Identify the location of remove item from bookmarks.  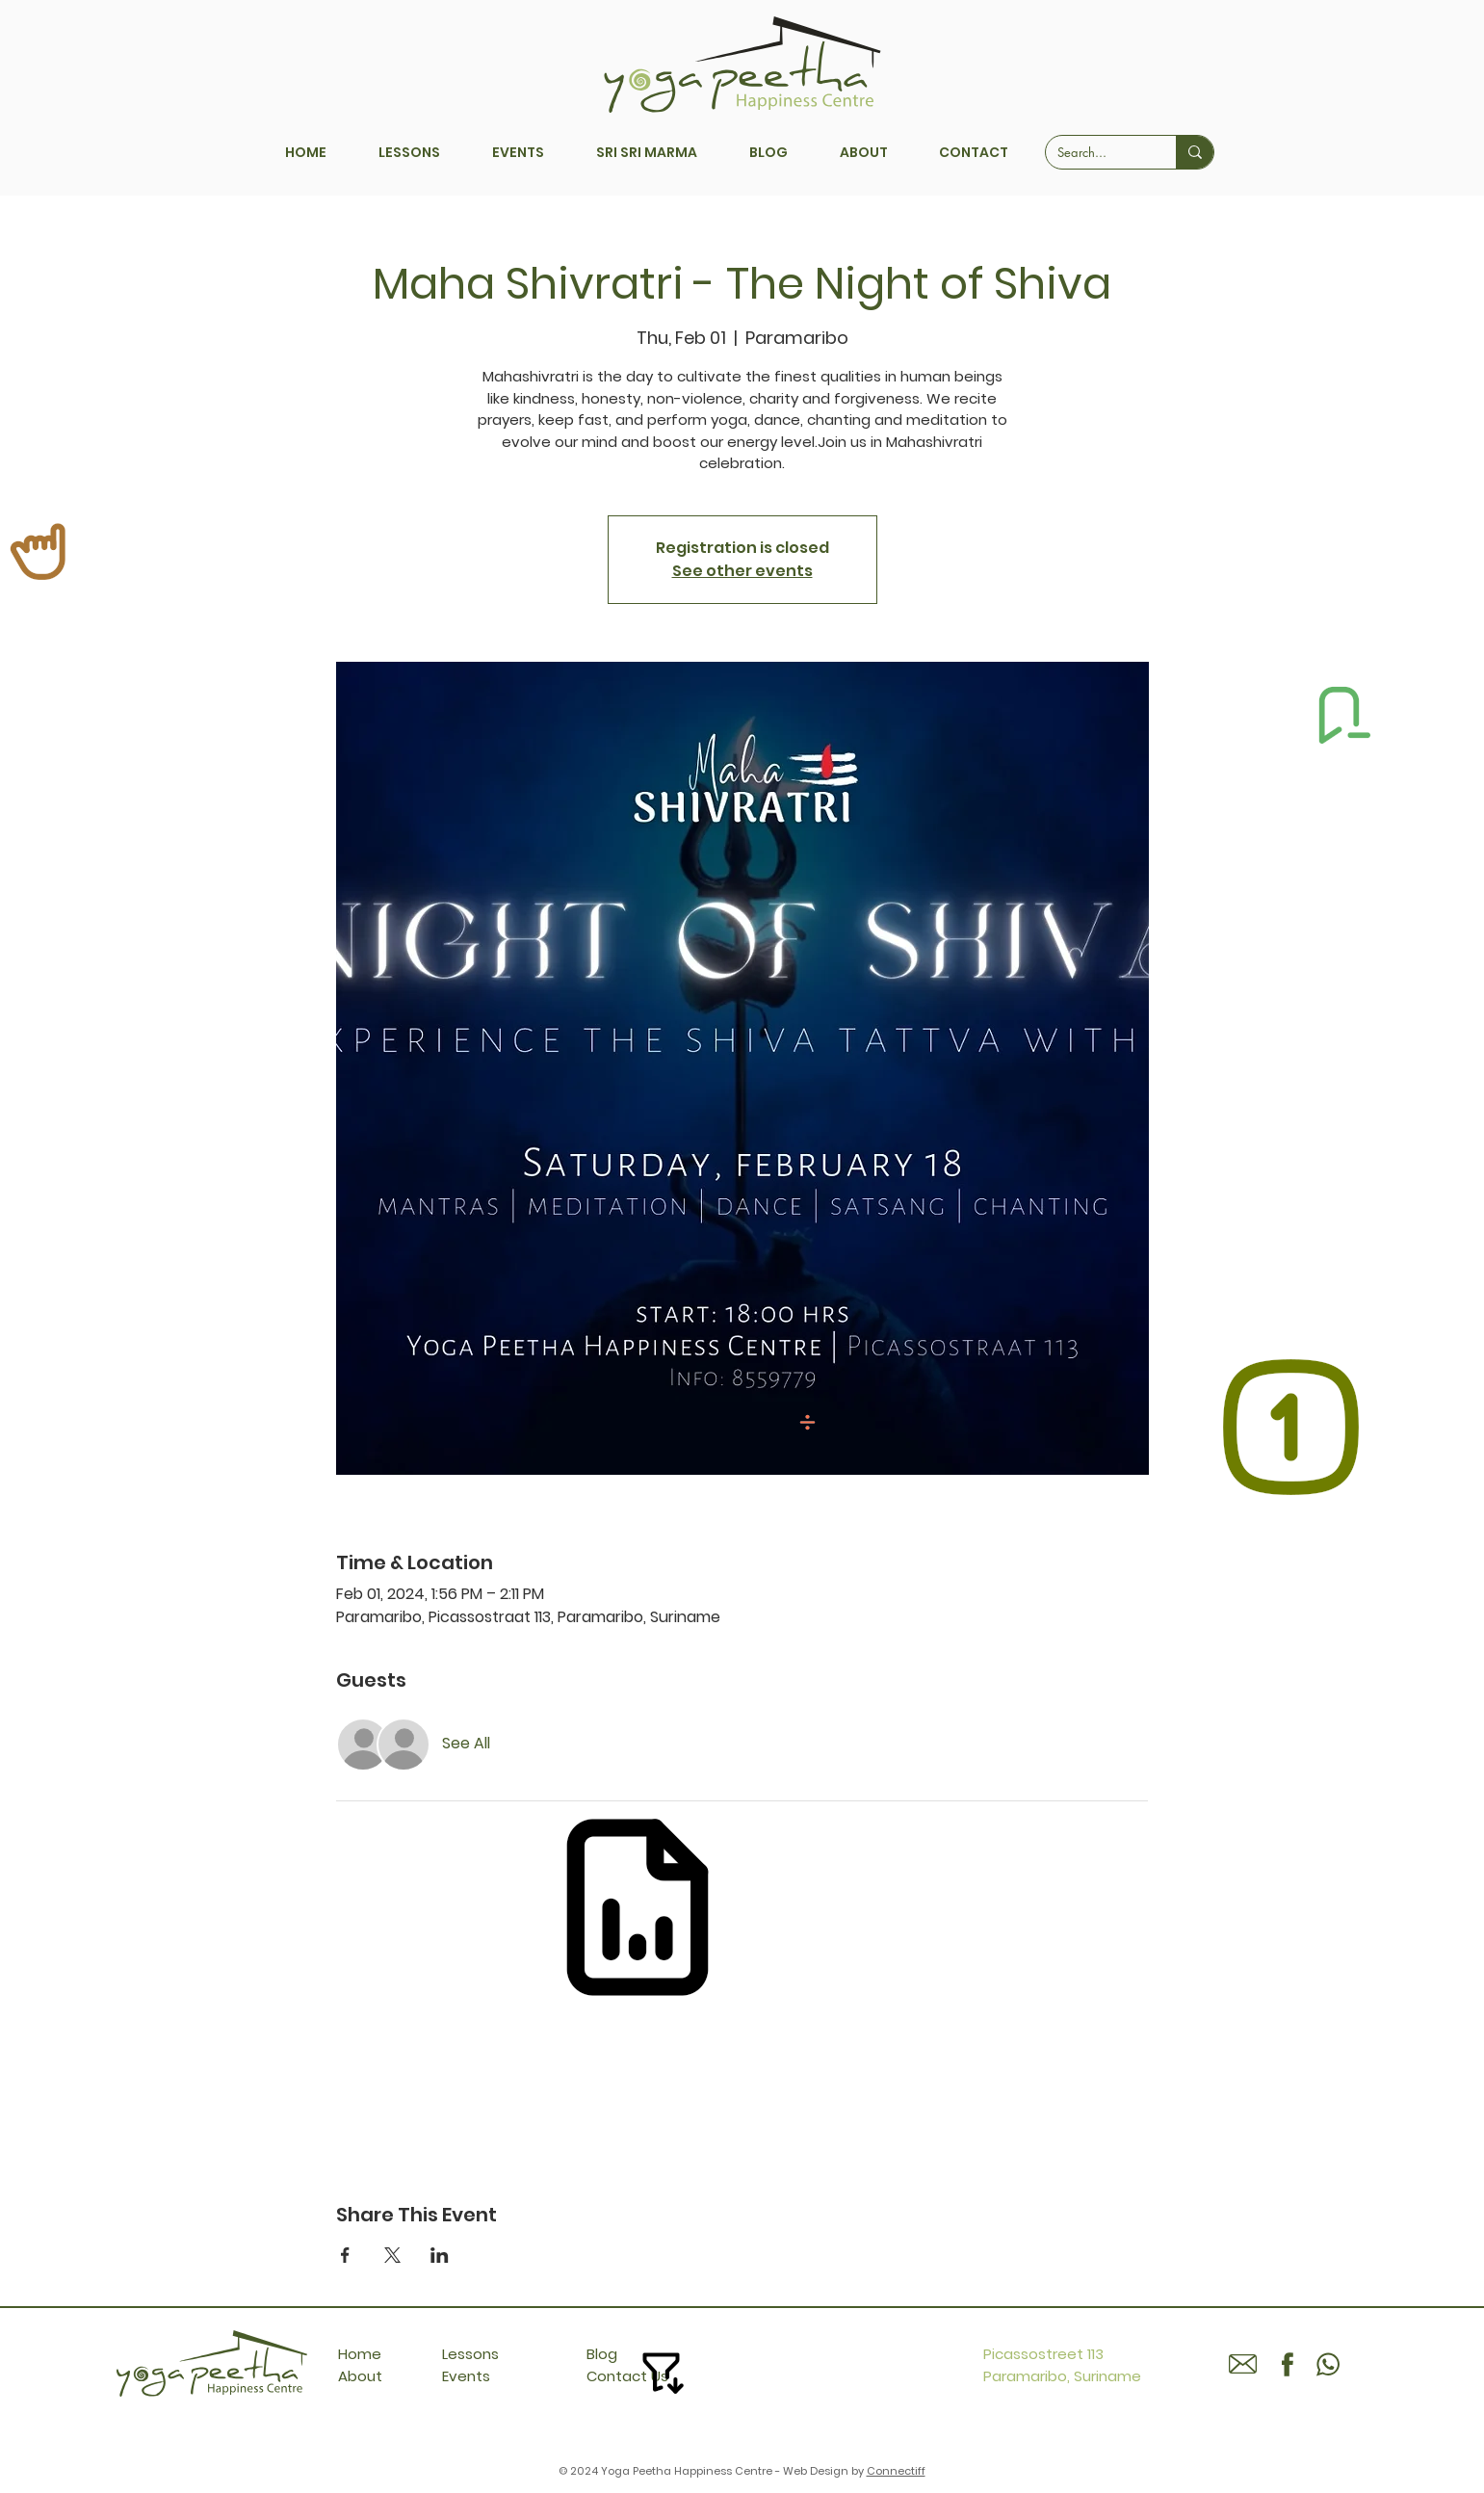
(1339, 715).